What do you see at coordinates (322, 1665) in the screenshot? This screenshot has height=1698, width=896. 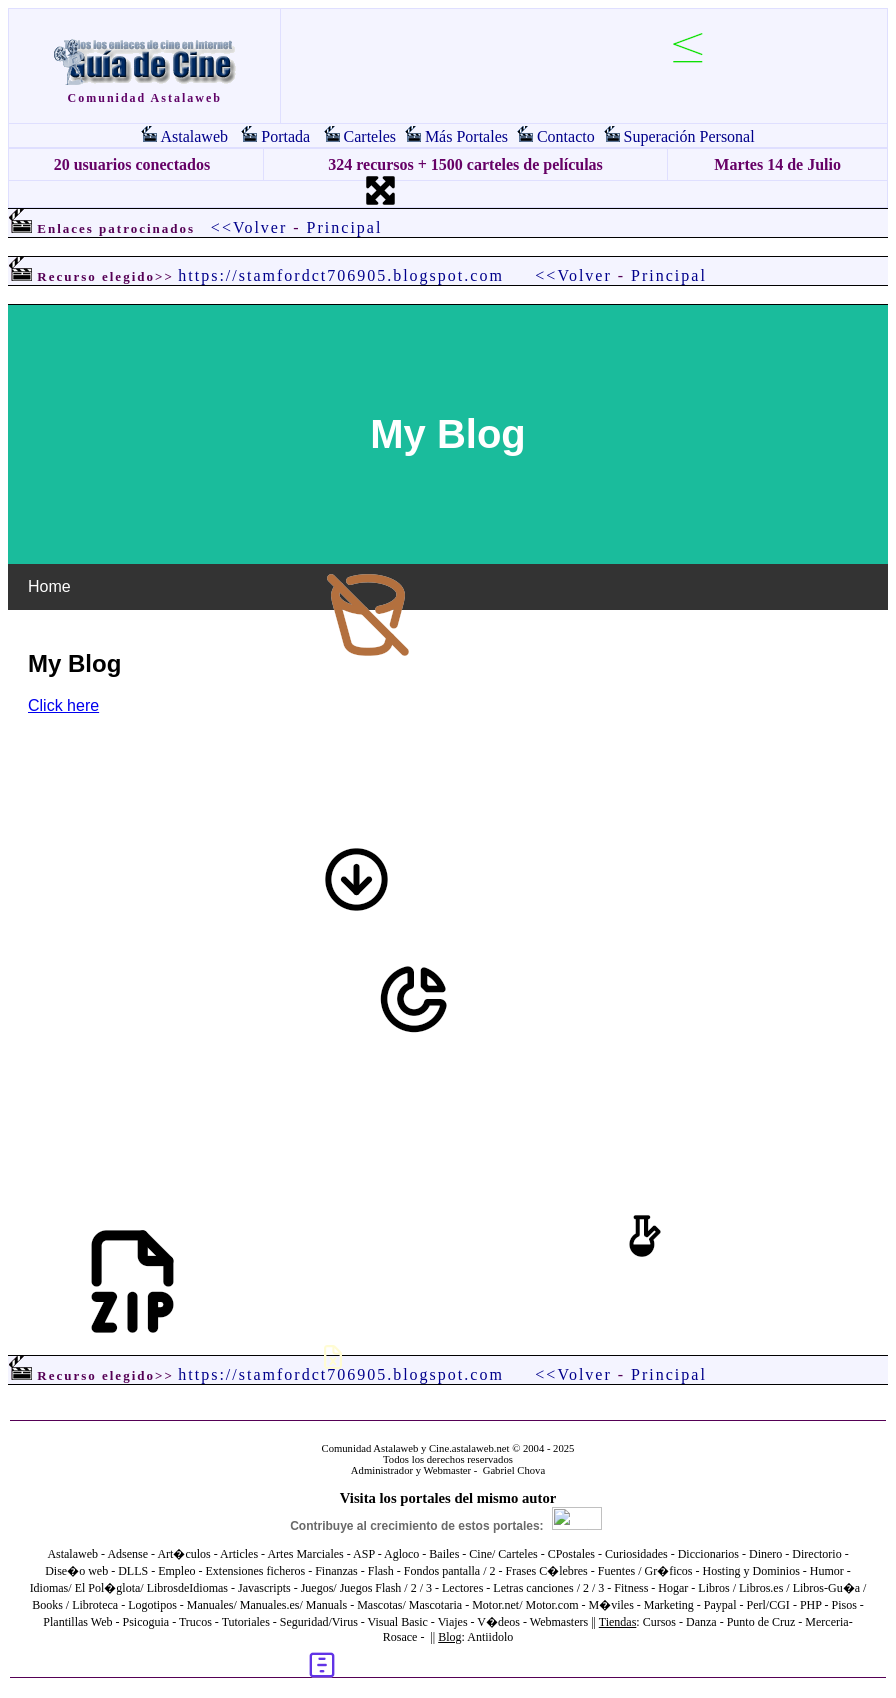 I see `center align content with stretch distribution` at bounding box center [322, 1665].